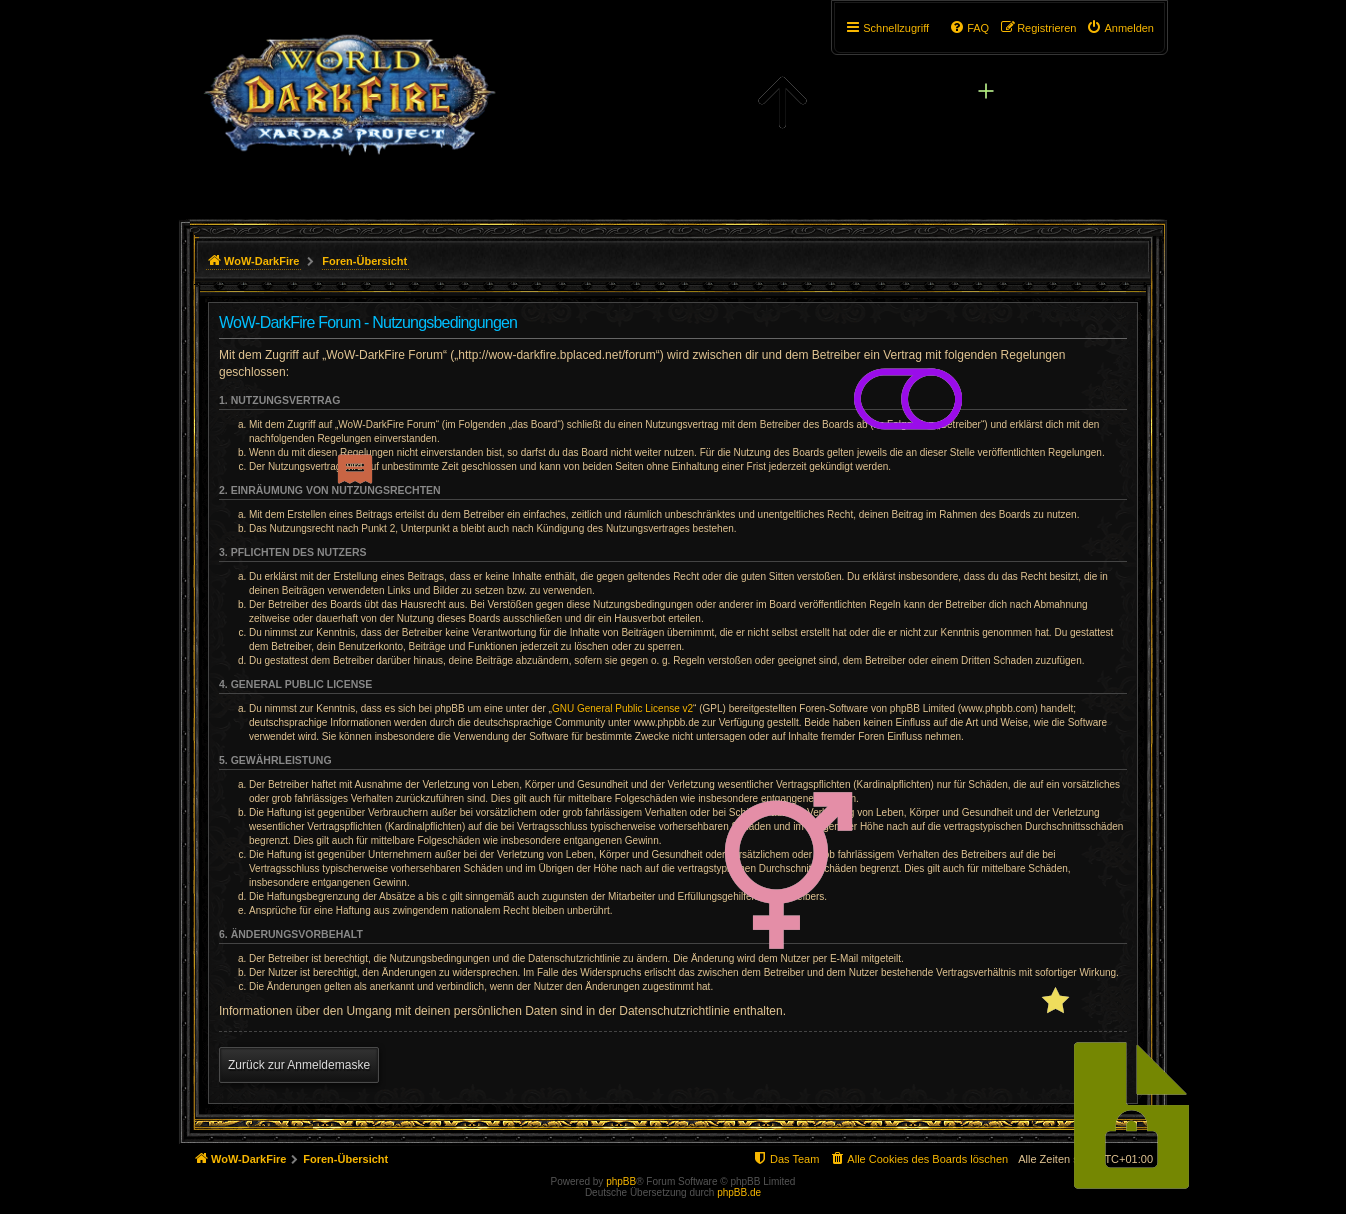  What do you see at coordinates (1055, 1001) in the screenshot?
I see `add item to favorites` at bounding box center [1055, 1001].